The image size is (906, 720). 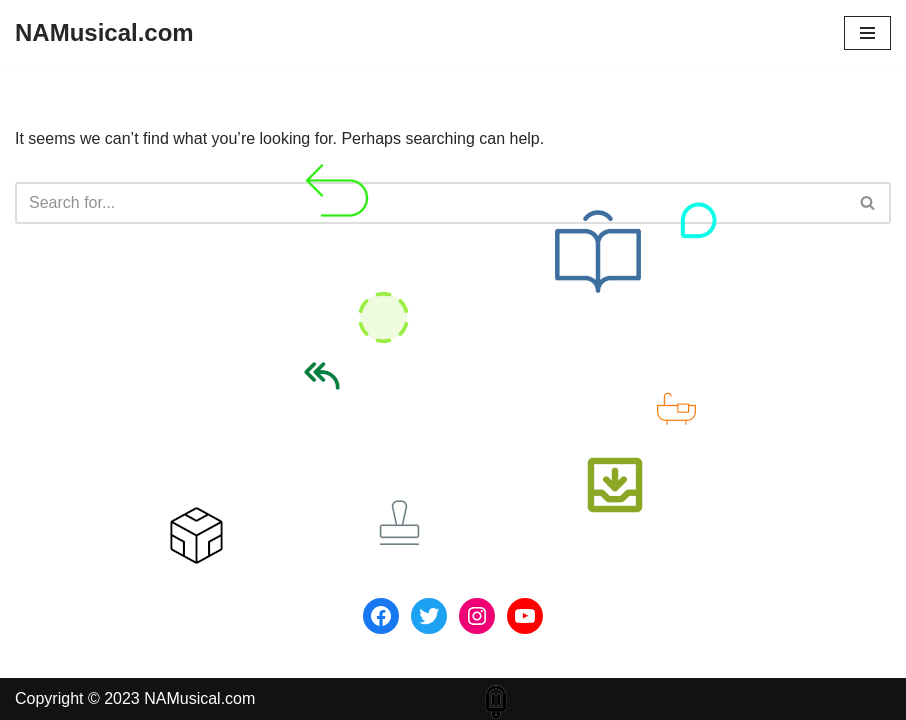 What do you see at coordinates (399, 523) in the screenshot?
I see `apply a stamp or seal to a document` at bounding box center [399, 523].